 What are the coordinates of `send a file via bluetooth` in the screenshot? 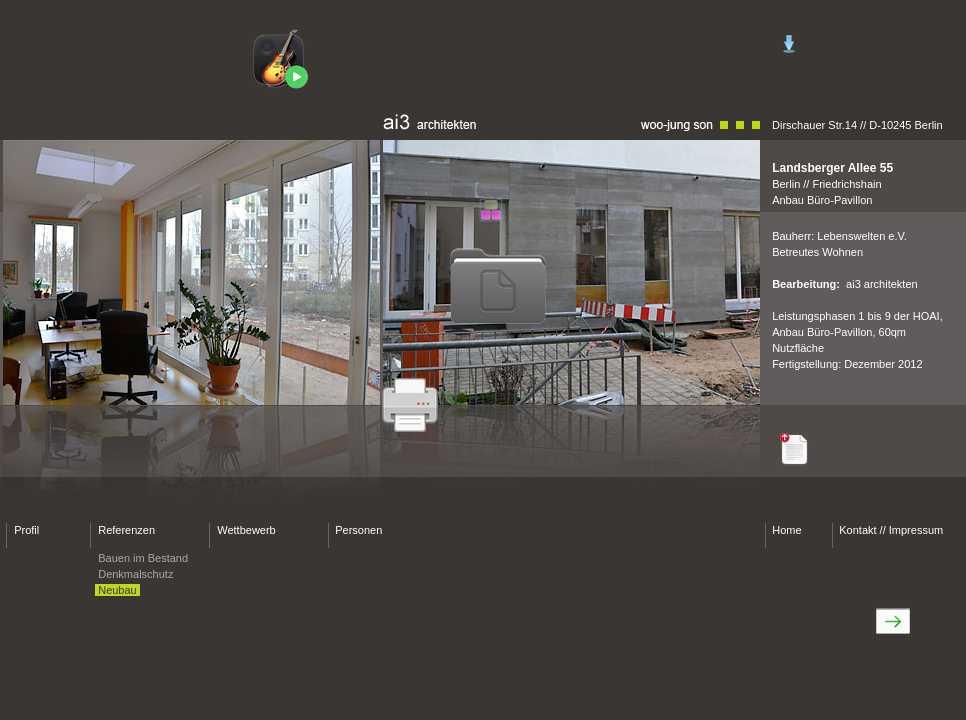 It's located at (794, 449).